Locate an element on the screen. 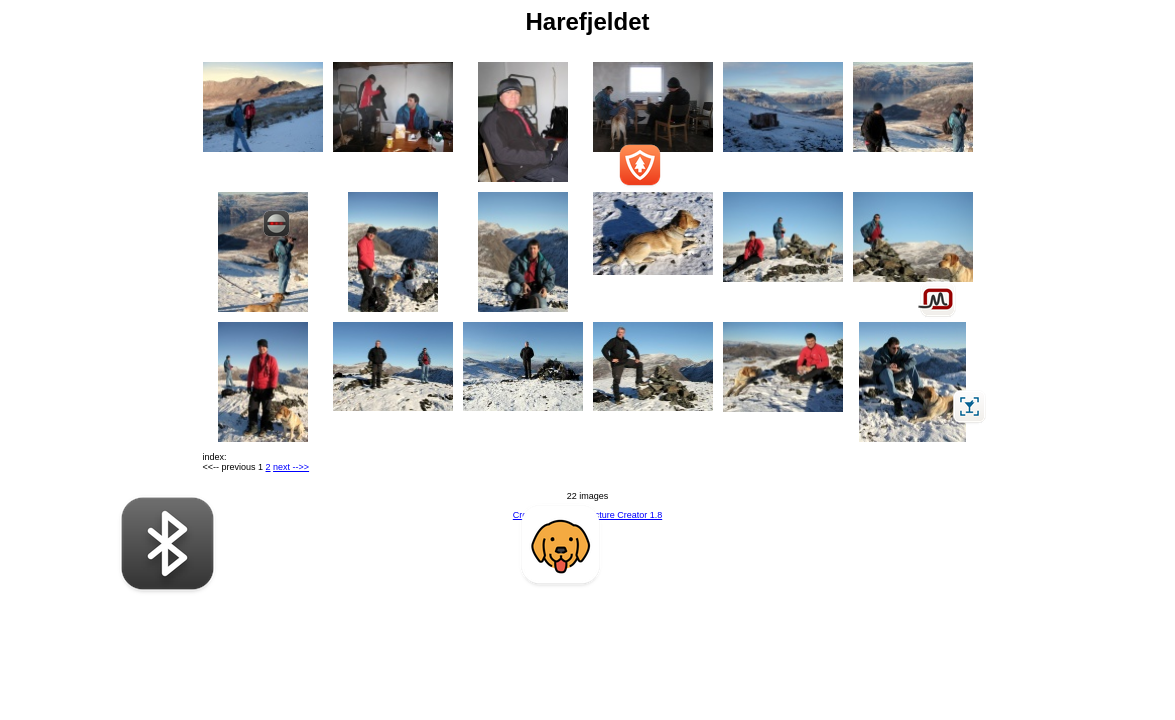 Image resolution: width=1175 pixels, height=720 pixels. open nomacs image viewer is located at coordinates (969, 406).